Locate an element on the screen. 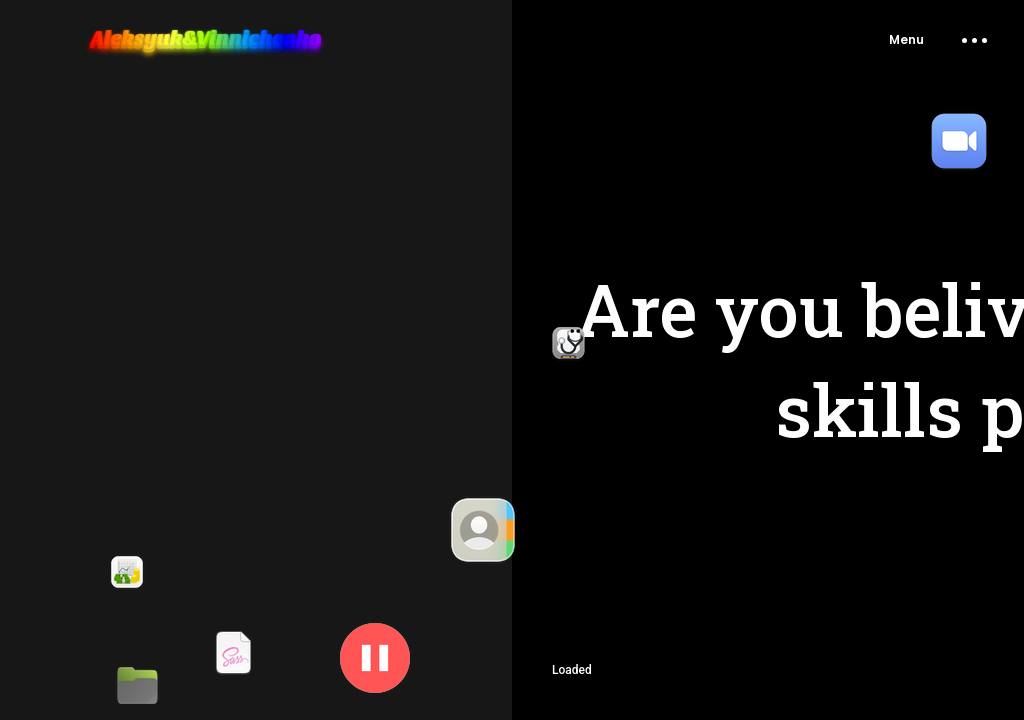 The width and height of the screenshot is (1024, 720). indicates a paused download or sync process is located at coordinates (375, 658).